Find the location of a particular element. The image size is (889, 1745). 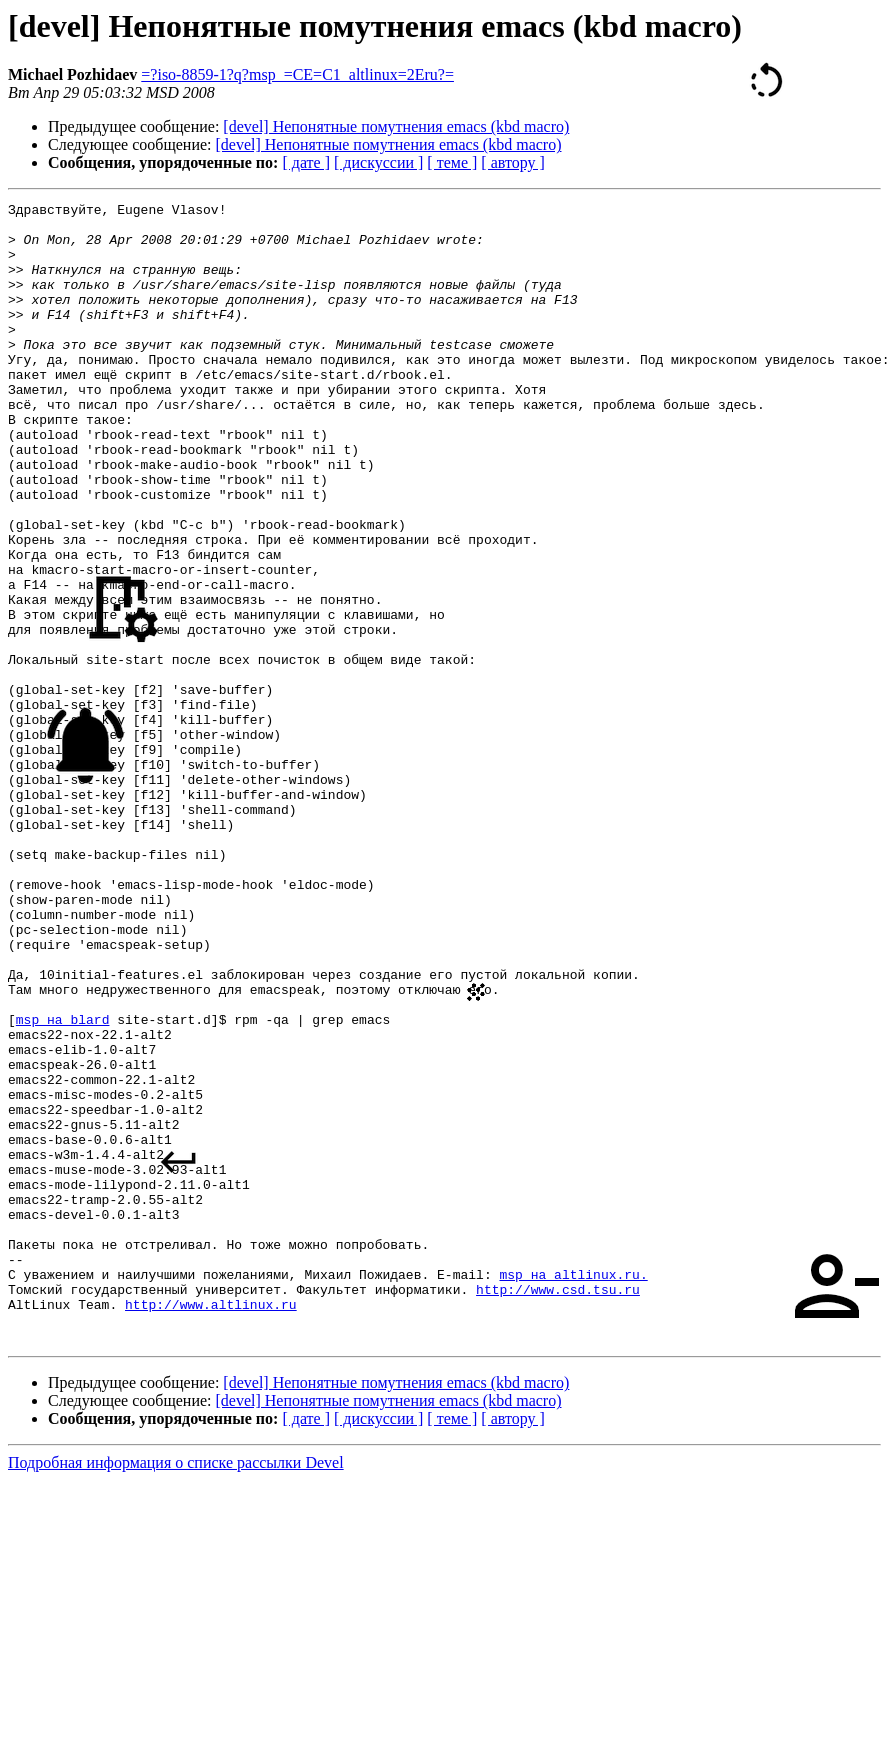

indicates new or active notifications is located at coordinates (85, 744).